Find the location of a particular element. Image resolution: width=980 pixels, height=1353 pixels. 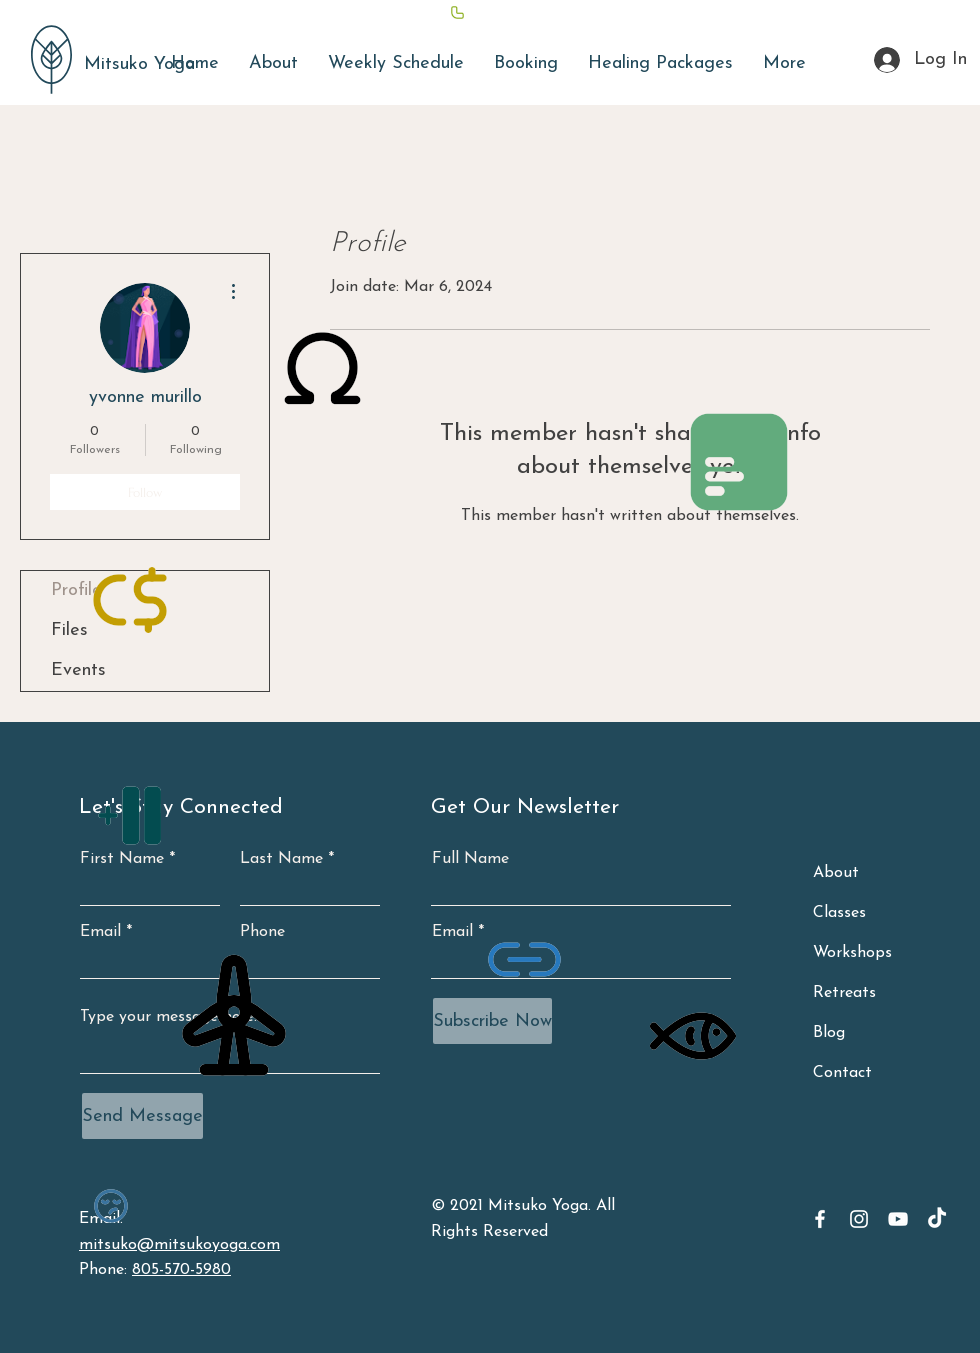

indicate user frustration or negative feedback is located at coordinates (111, 1206).